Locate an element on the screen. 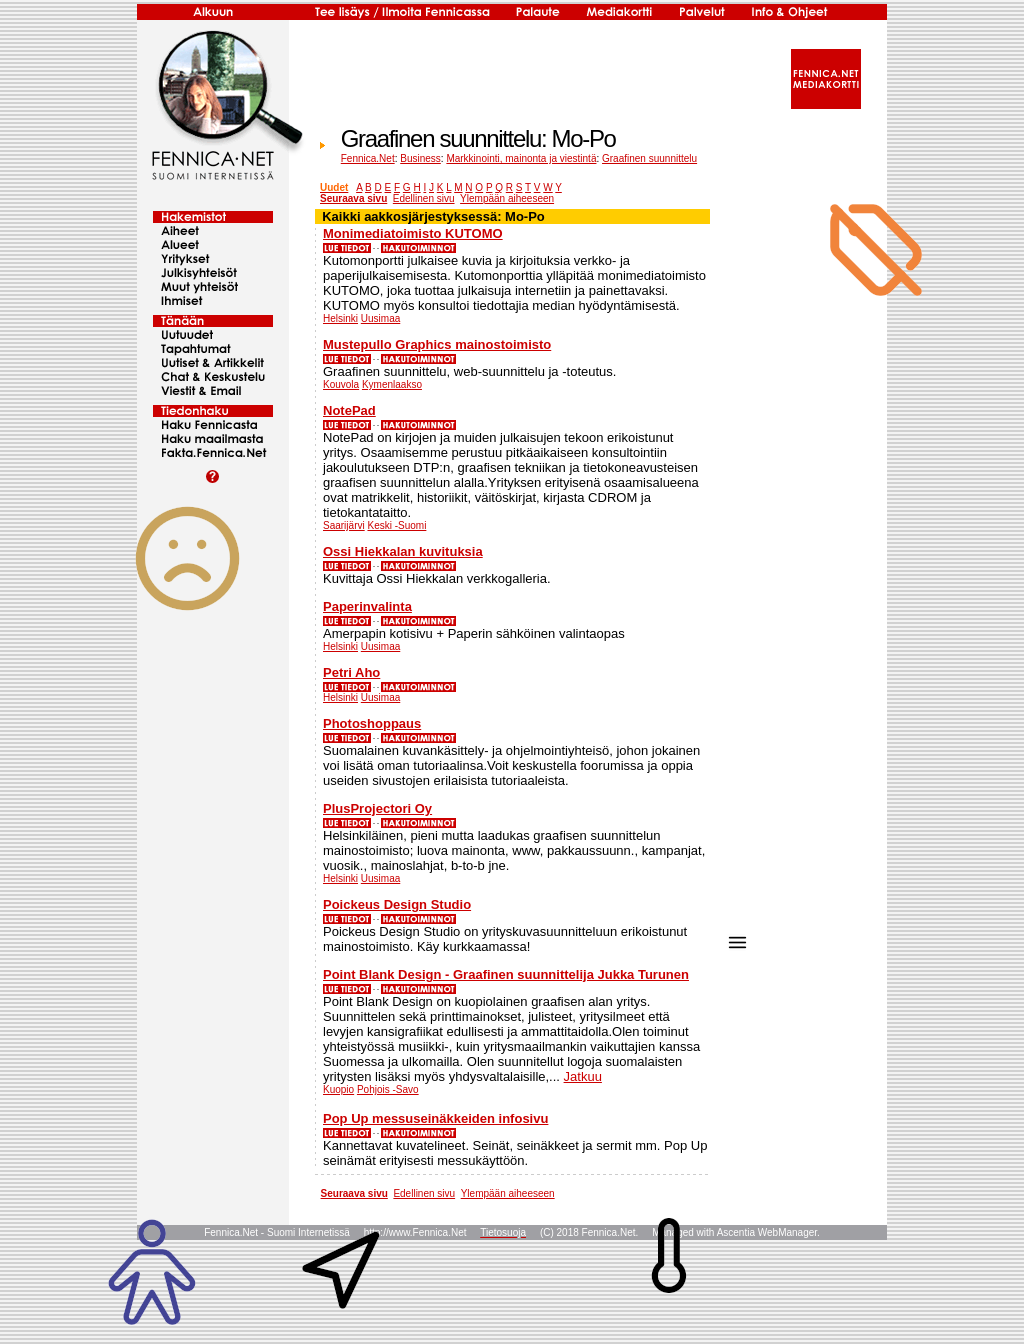 The height and width of the screenshot is (1344, 1024). open navigation menu is located at coordinates (737, 942).